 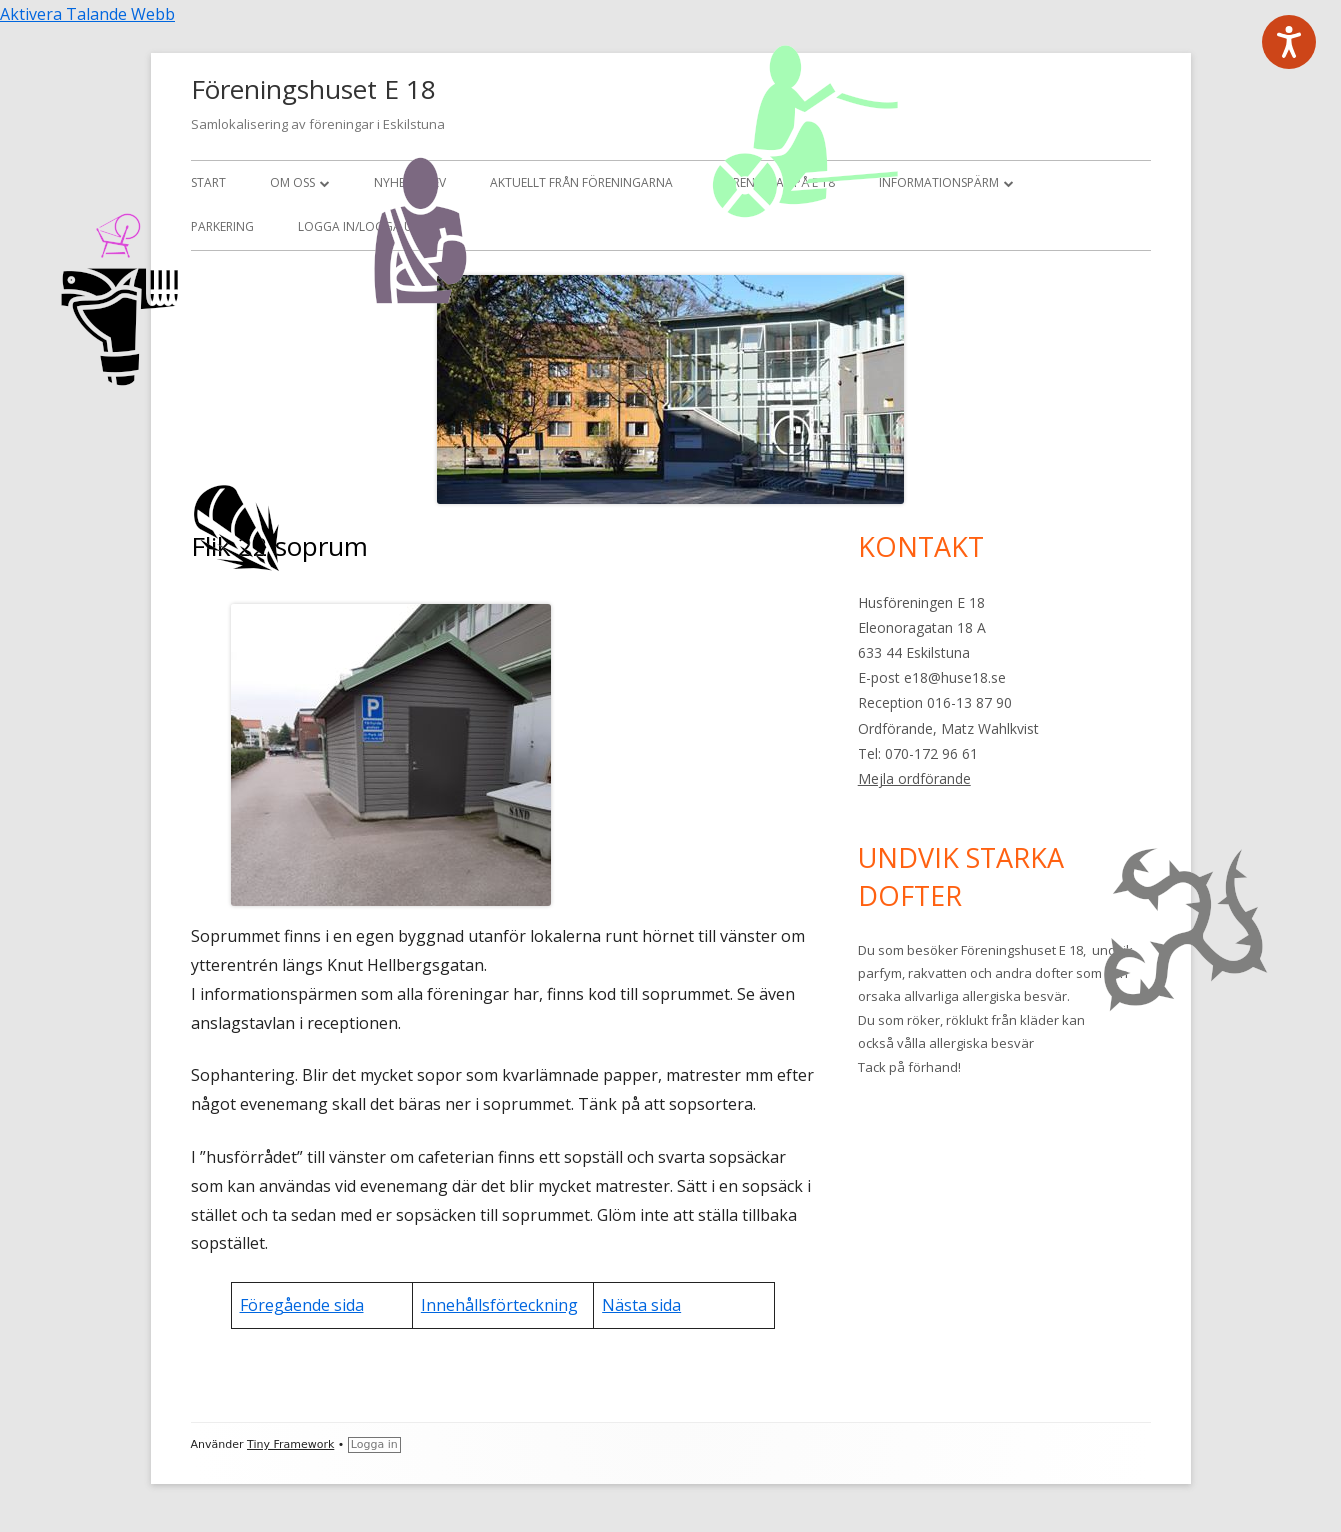 What do you see at coordinates (420, 230) in the screenshot?
I see `indicates an injury or medical condition` at bounding box center [420, 230].